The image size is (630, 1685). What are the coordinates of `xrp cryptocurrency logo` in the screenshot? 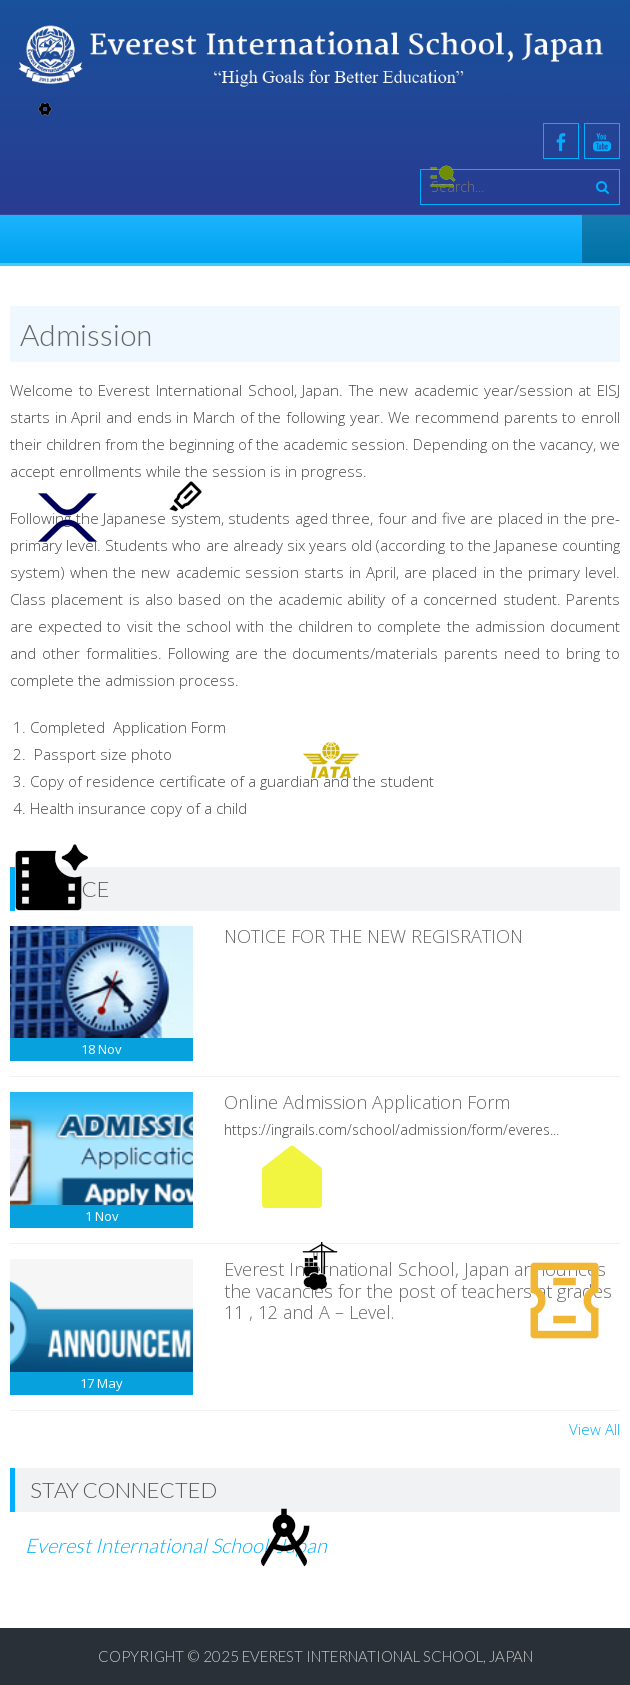 It's located at (67, 517).